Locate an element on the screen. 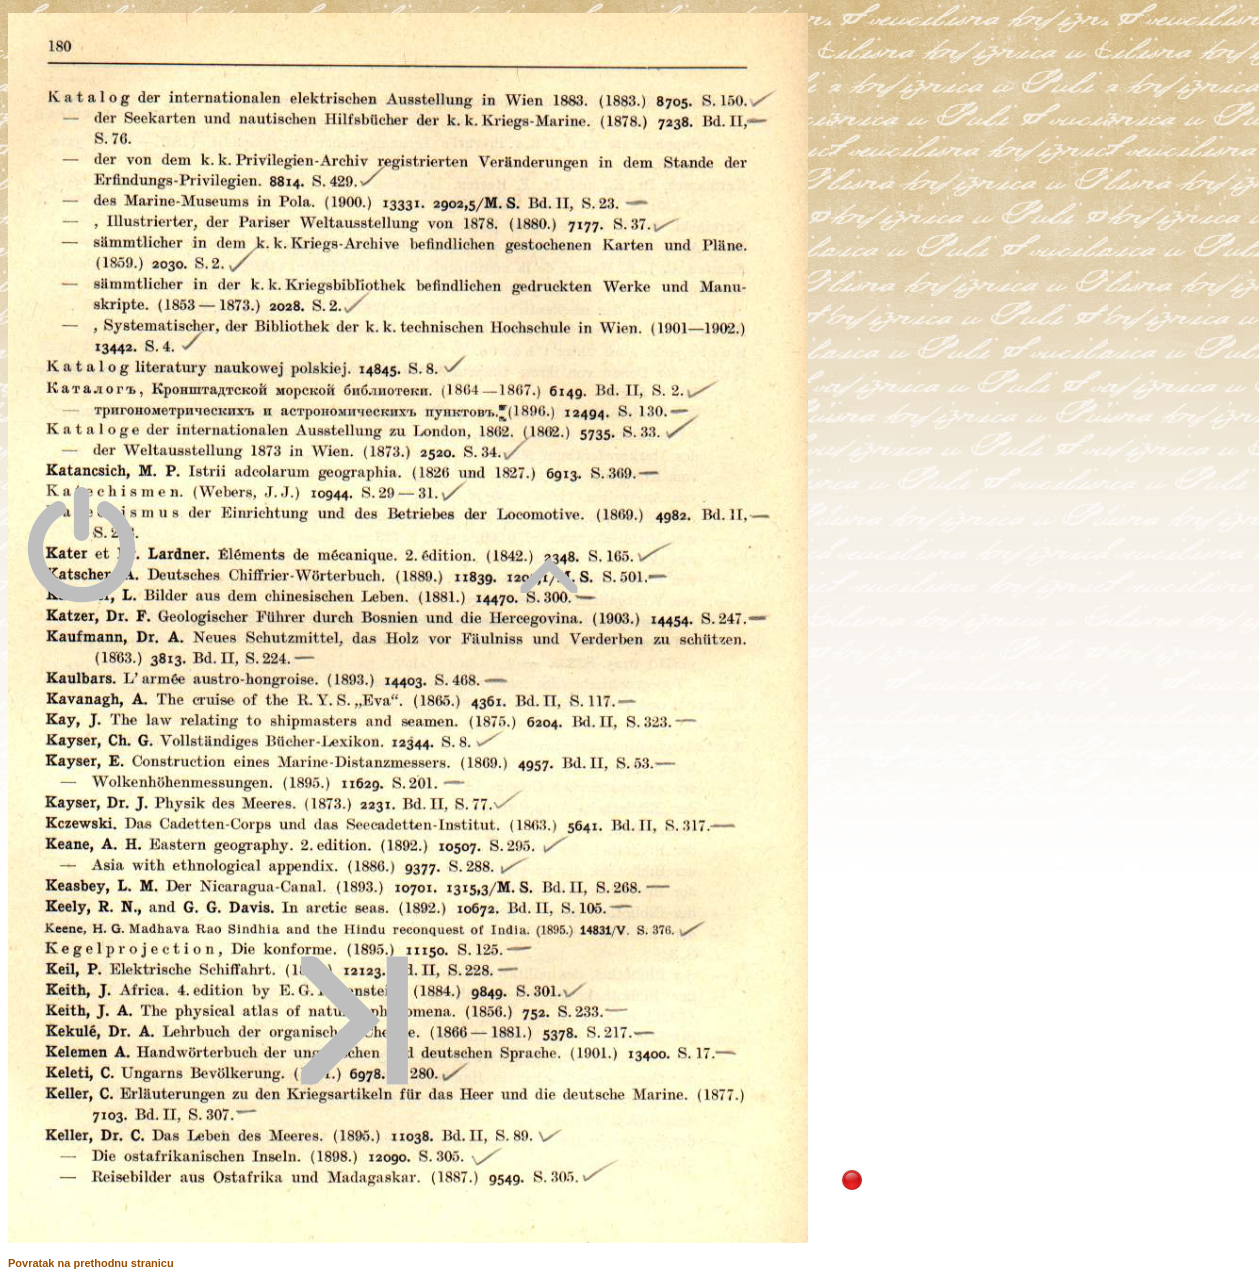 The image size is (1259, 1284). shut down or power off the device is located at coordinates (81, 548).